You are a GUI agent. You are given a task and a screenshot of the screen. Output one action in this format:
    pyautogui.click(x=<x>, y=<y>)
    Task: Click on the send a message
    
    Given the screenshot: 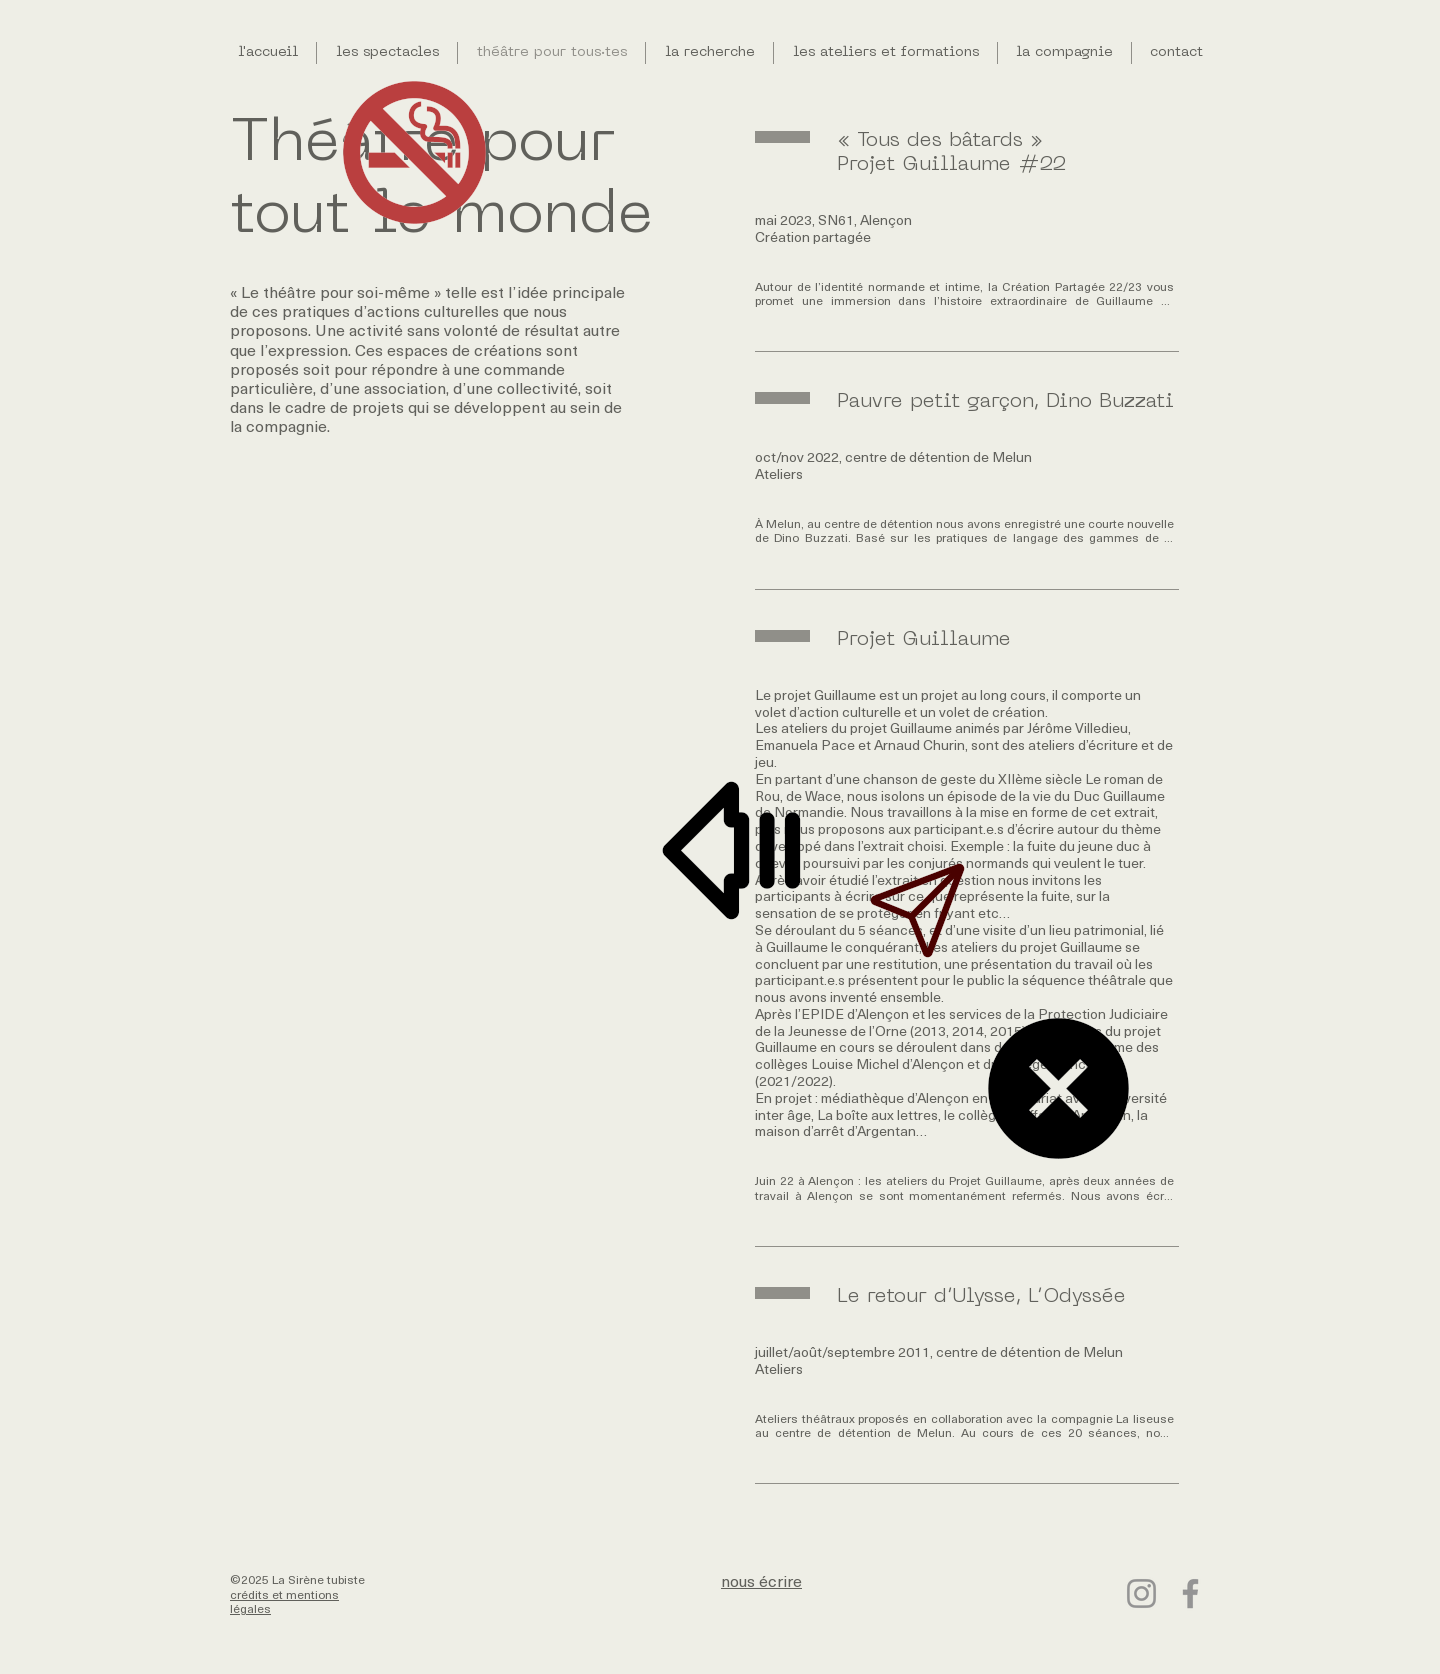 What is the action you would take?
    pyautogui.click(x=917, y=910)
    